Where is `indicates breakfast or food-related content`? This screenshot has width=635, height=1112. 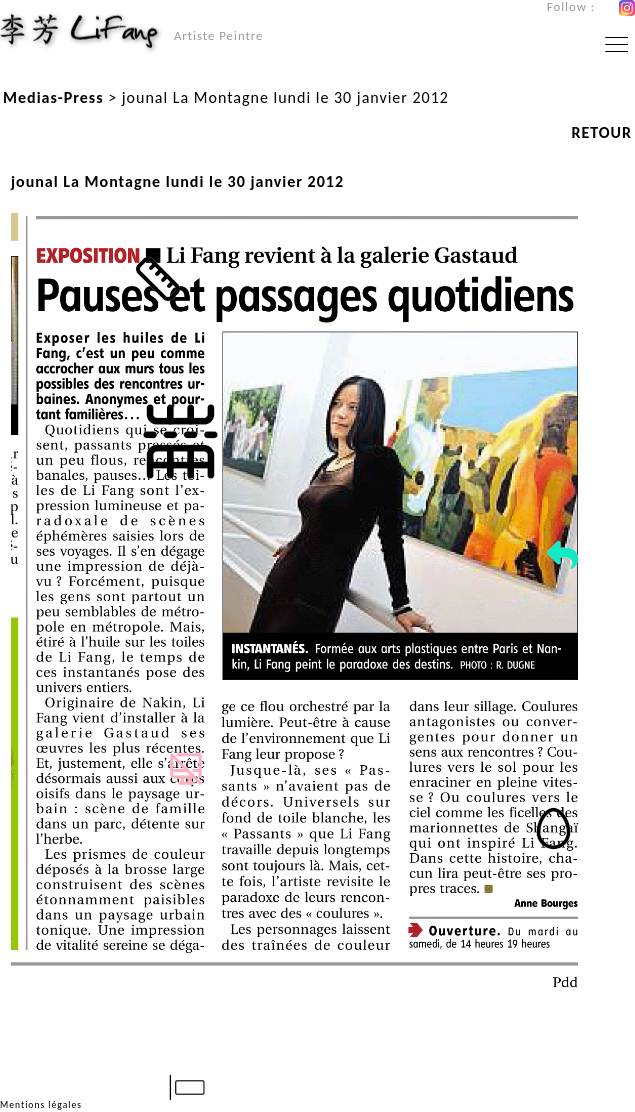
indicates breakfast or food-related content is located at coordinates (553, 828).